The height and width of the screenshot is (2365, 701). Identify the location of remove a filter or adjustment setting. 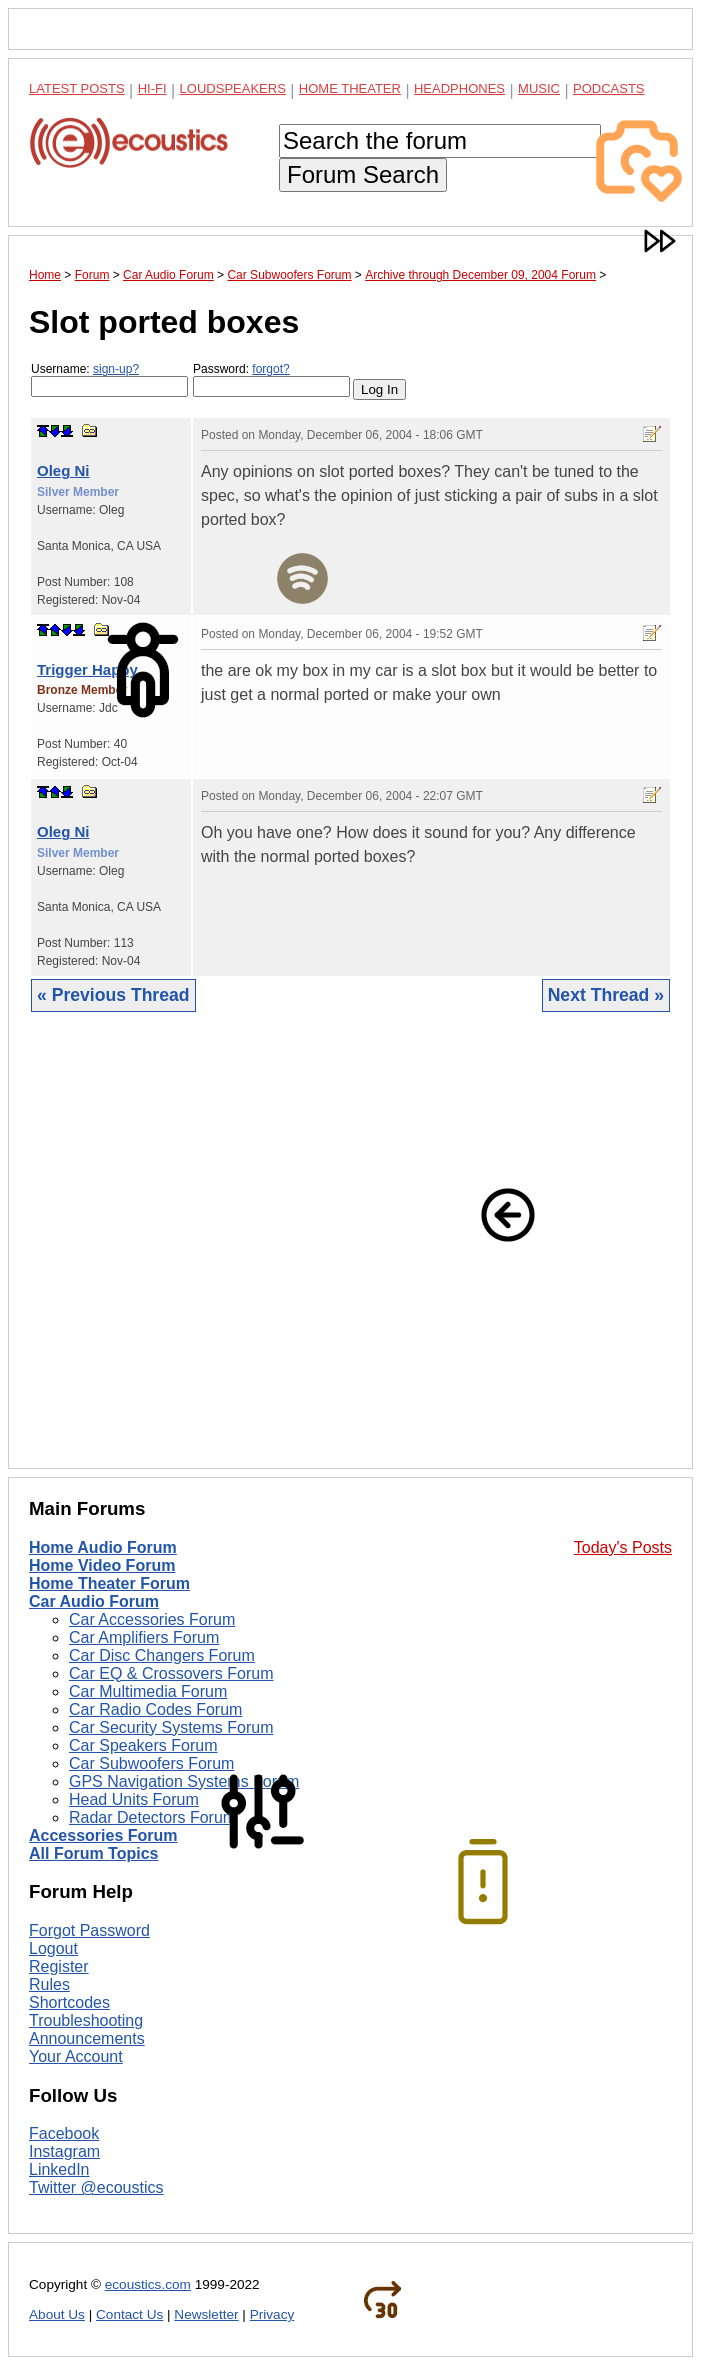
(258, 1811).